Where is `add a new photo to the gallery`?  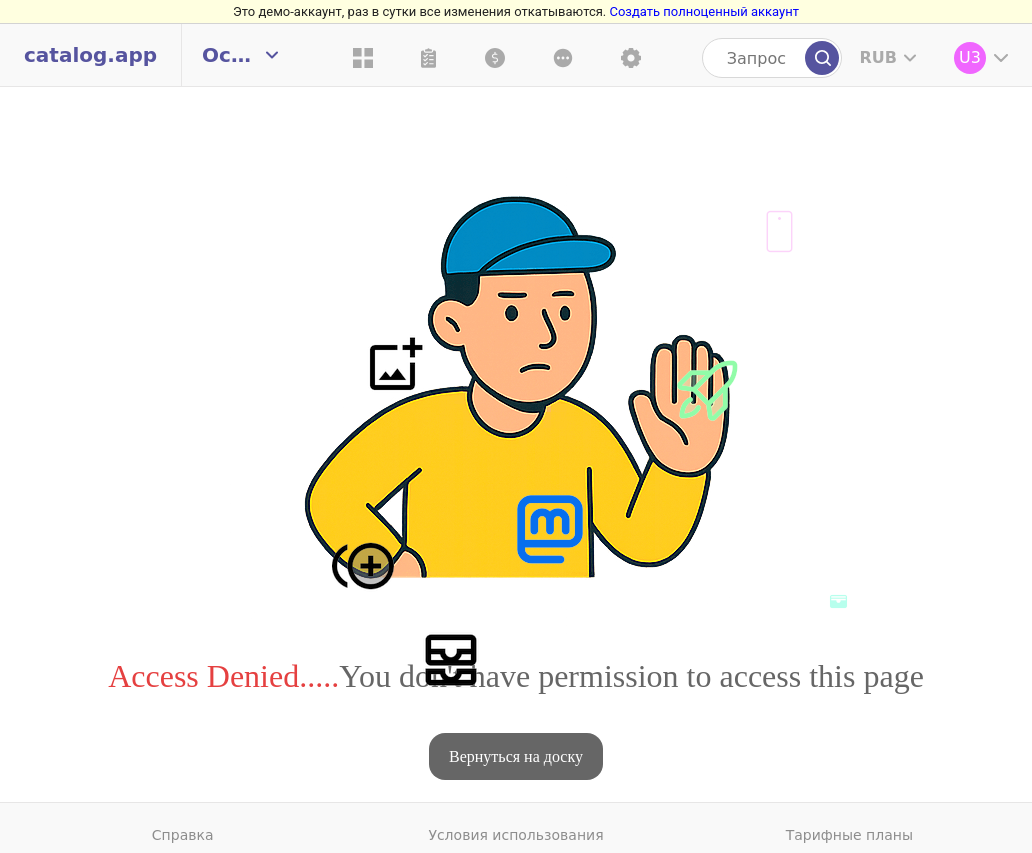 add a new photo to the gallery is located at coordinates (395, 365).